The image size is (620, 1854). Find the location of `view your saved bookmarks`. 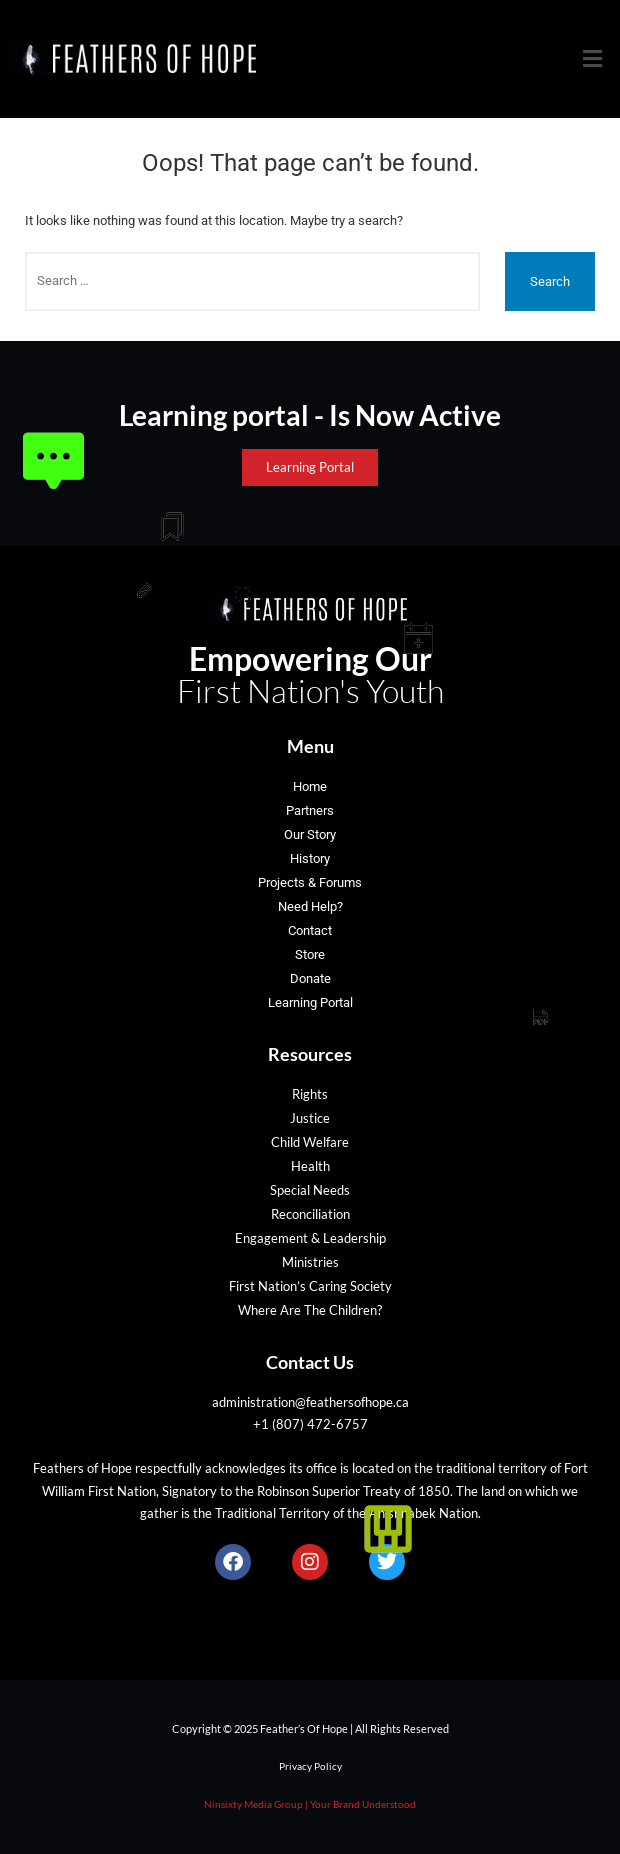

view your saved bookmarks is located at coordinates (172, 526).